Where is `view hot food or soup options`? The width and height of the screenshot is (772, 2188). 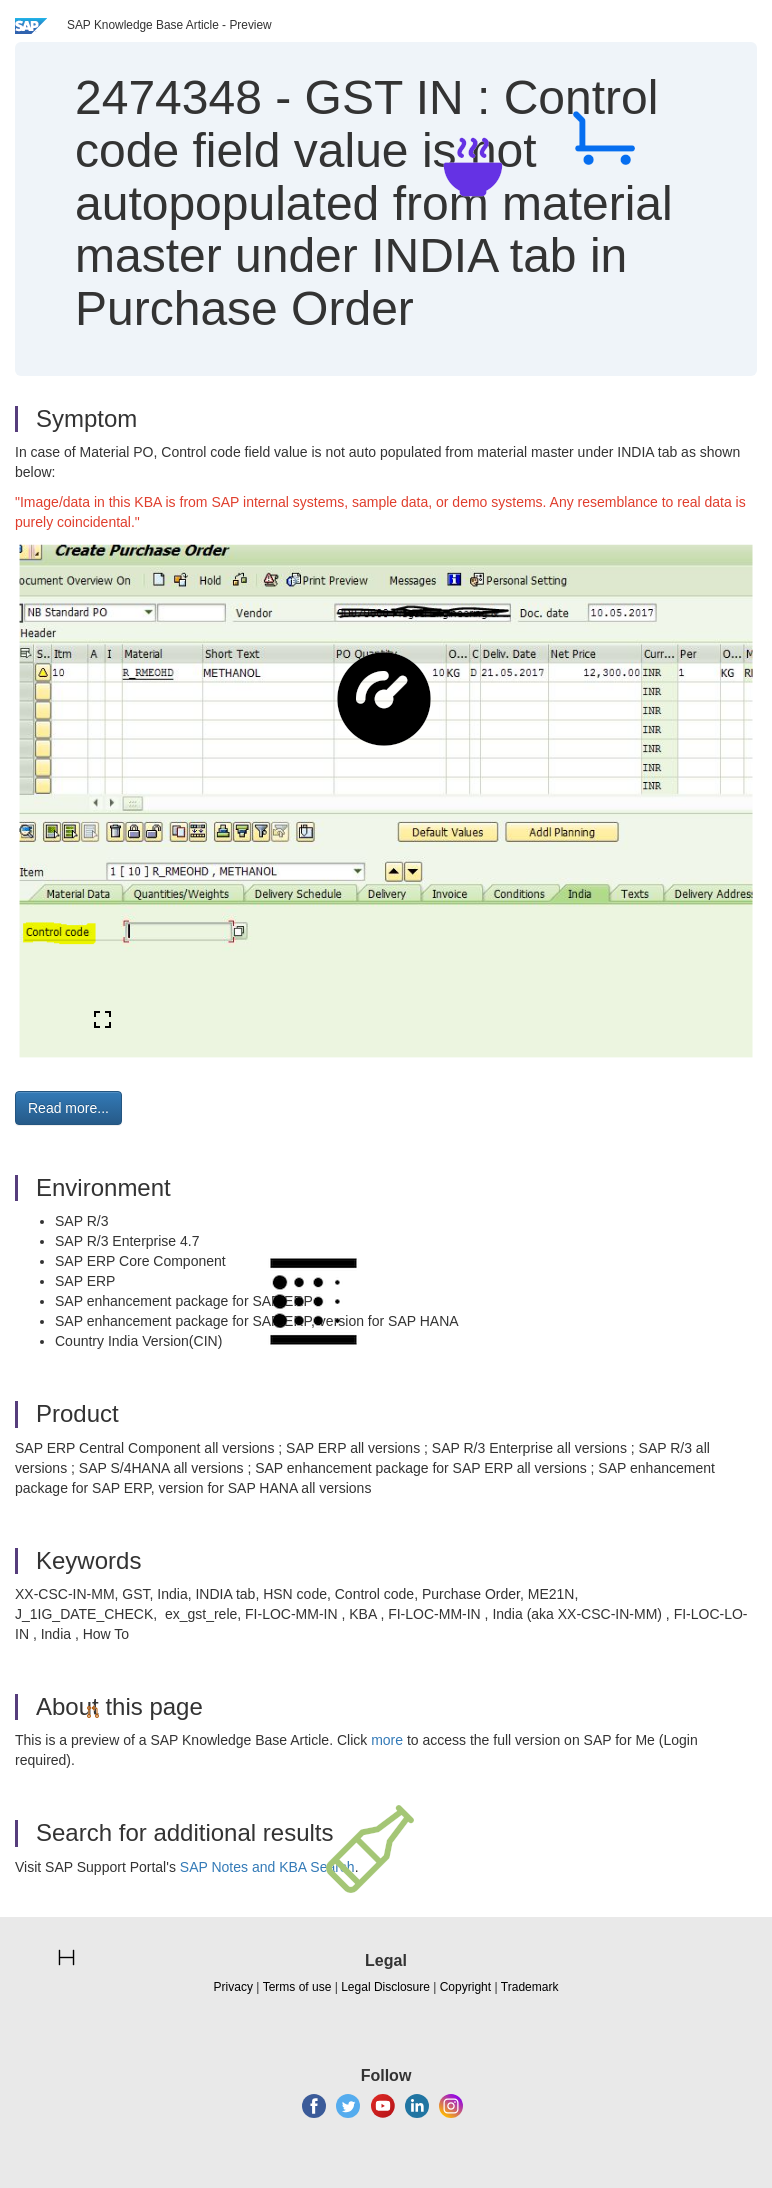
view hot food or soup options is located at coordinates (473, 167).